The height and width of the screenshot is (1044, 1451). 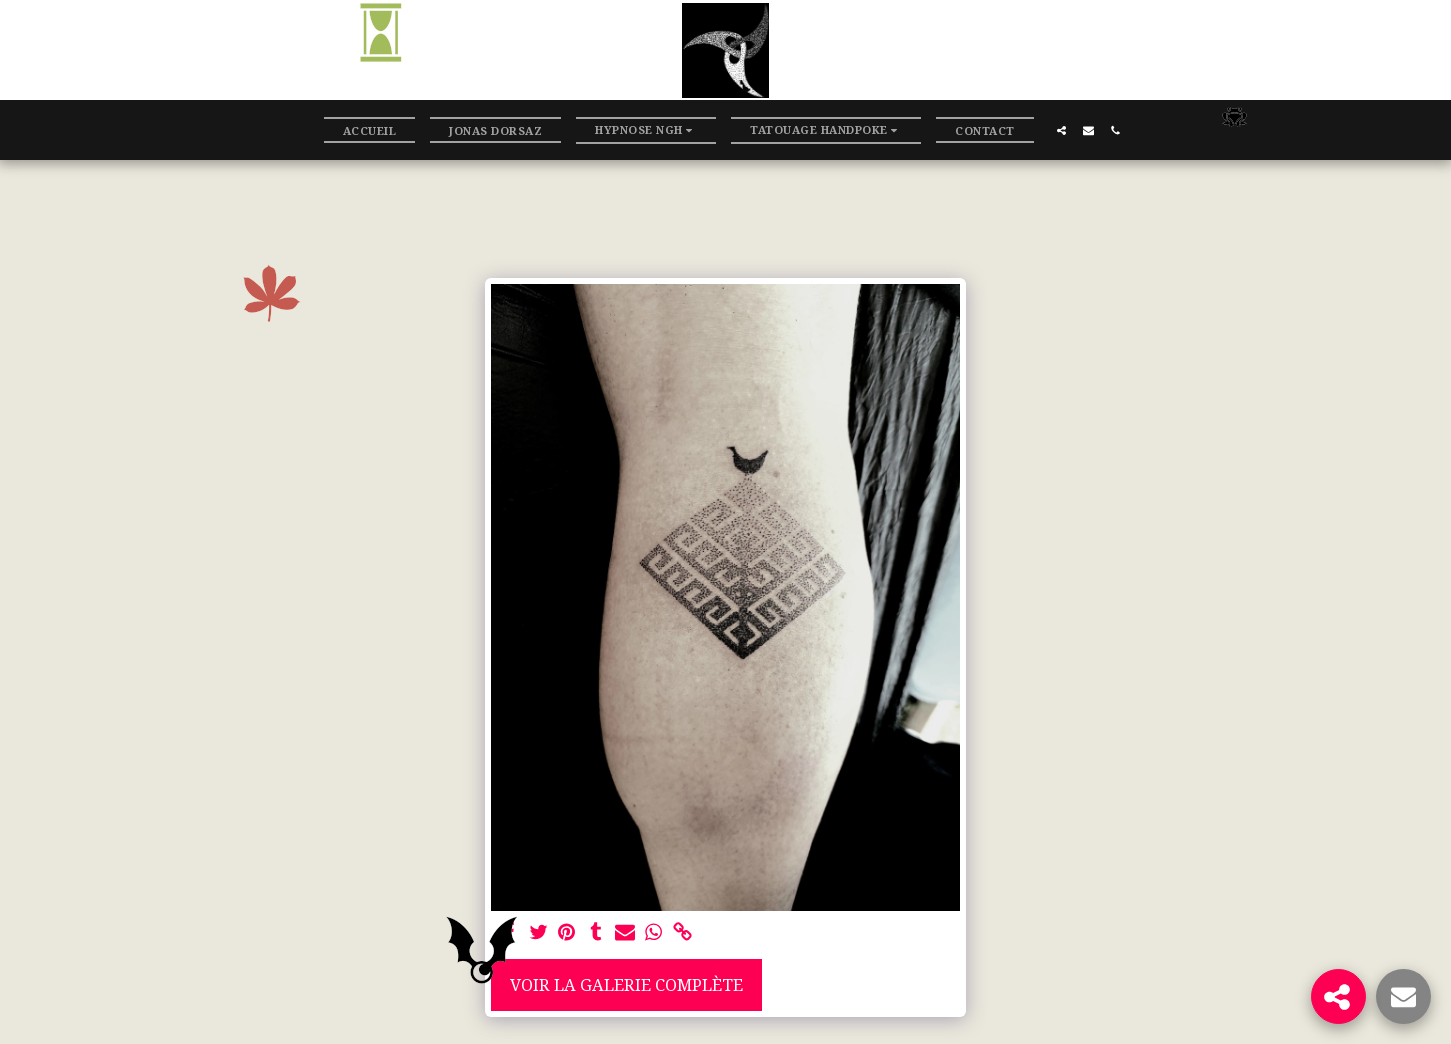 What do you see at coordinates (380, 32) in the screenshot?
I see `indicates a loading or processing state` at bounding box center [380, 32].